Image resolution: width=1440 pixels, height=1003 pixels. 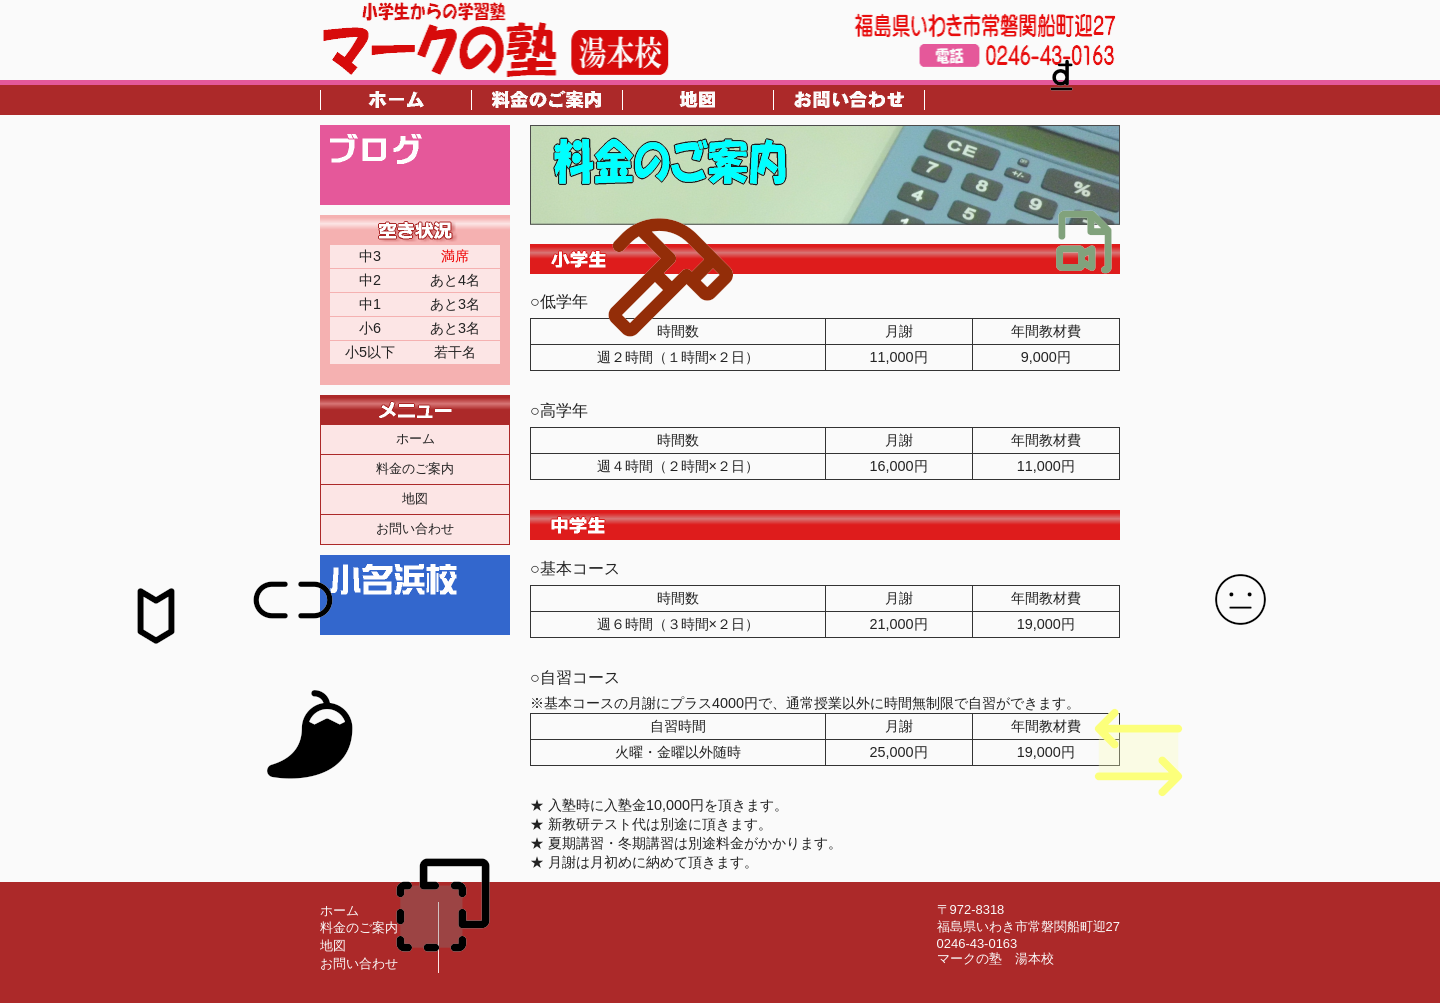 What do you see at coordinates (293, 600) in the screenshot?
I see `unlink or disconnect a URL` at bounding box center [293, 600].